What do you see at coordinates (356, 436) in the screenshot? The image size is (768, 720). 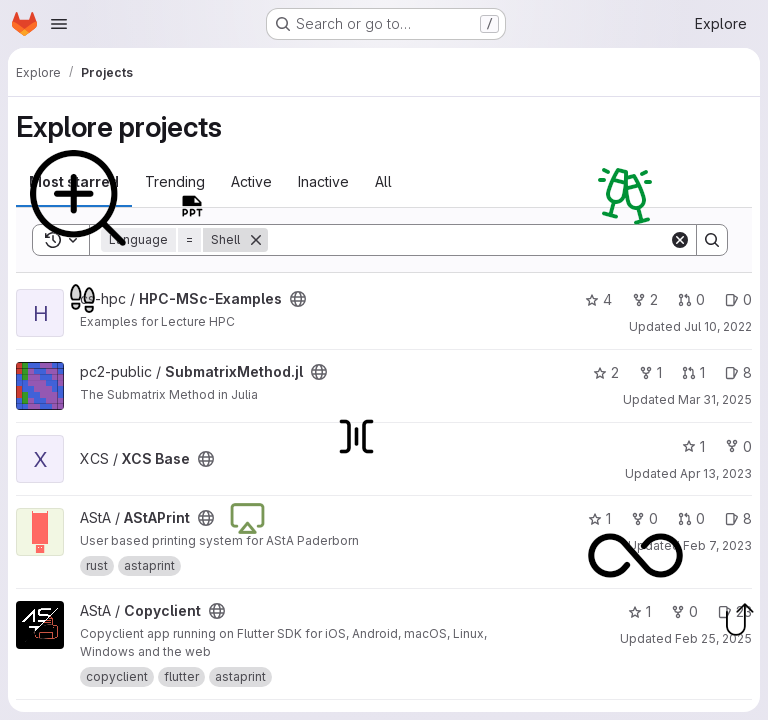 I see `adjust horizontal spacing between elements` at bounding box center [356, 436].